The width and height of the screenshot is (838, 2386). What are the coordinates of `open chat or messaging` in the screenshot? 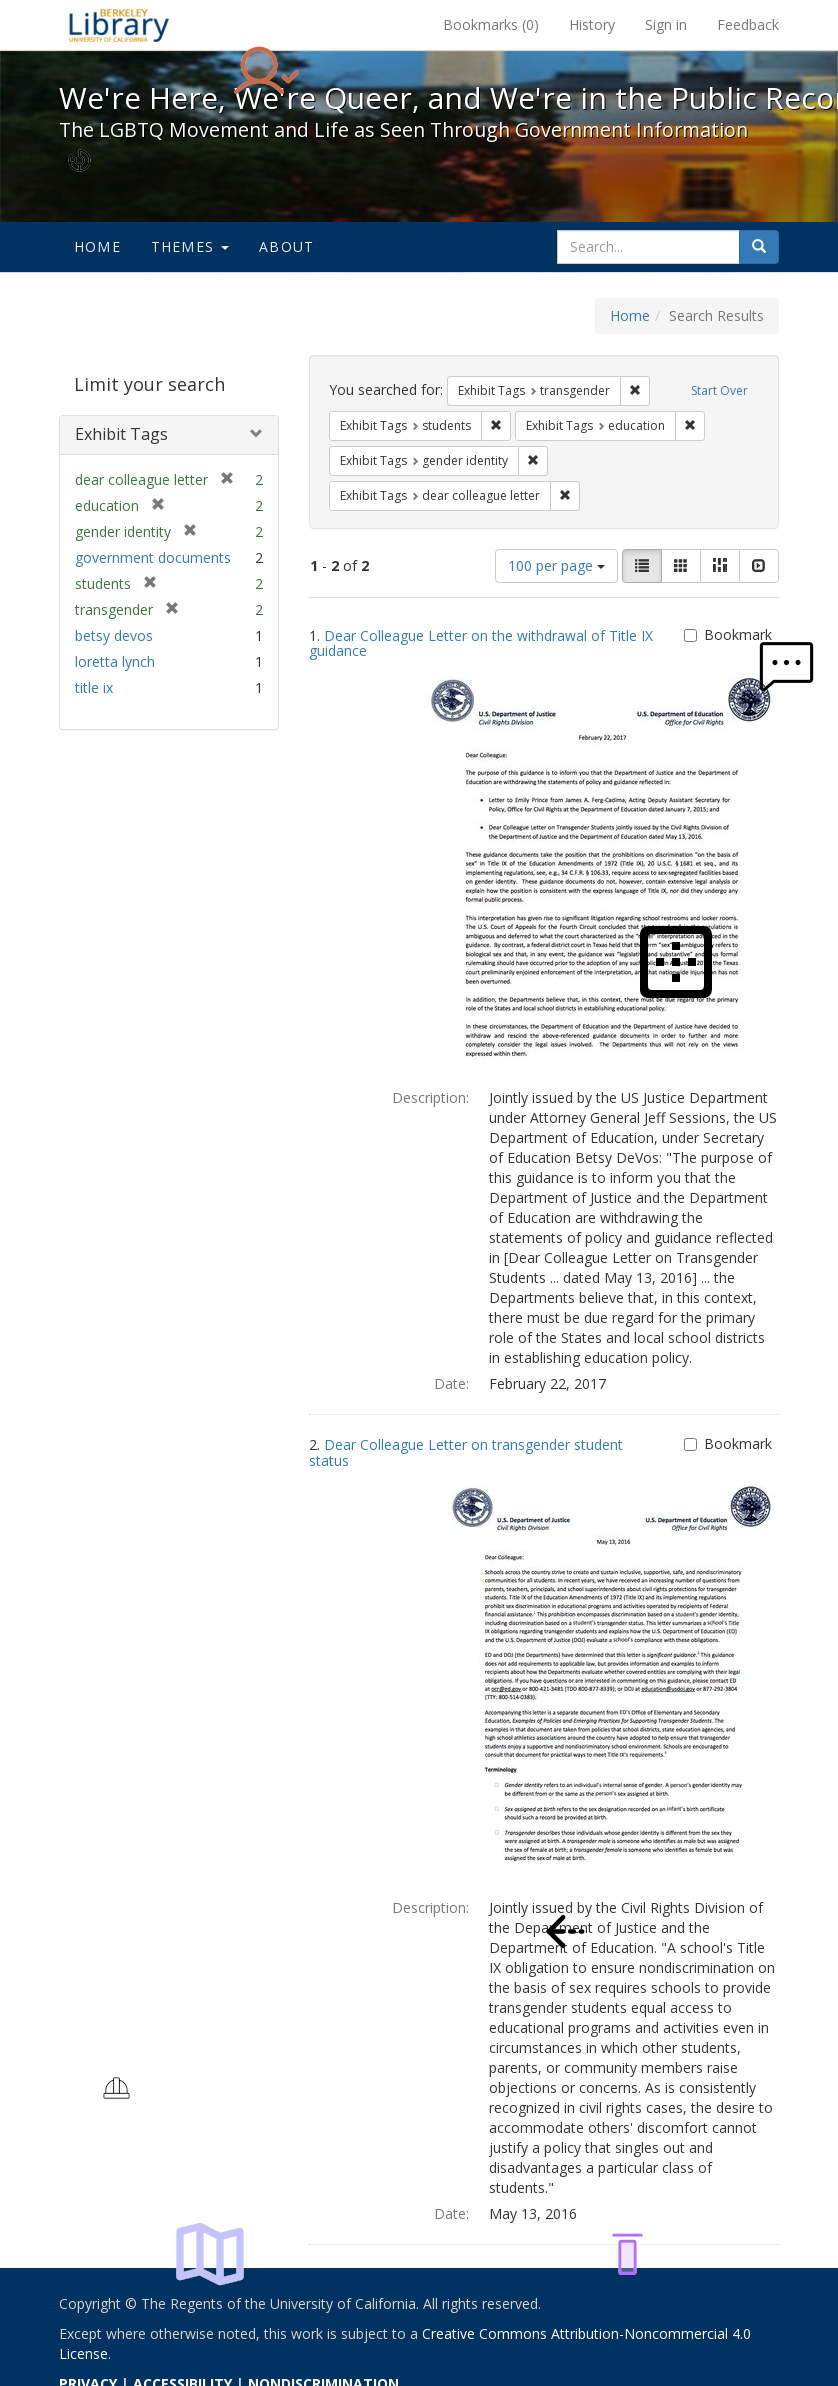 It's located at (786, 662).